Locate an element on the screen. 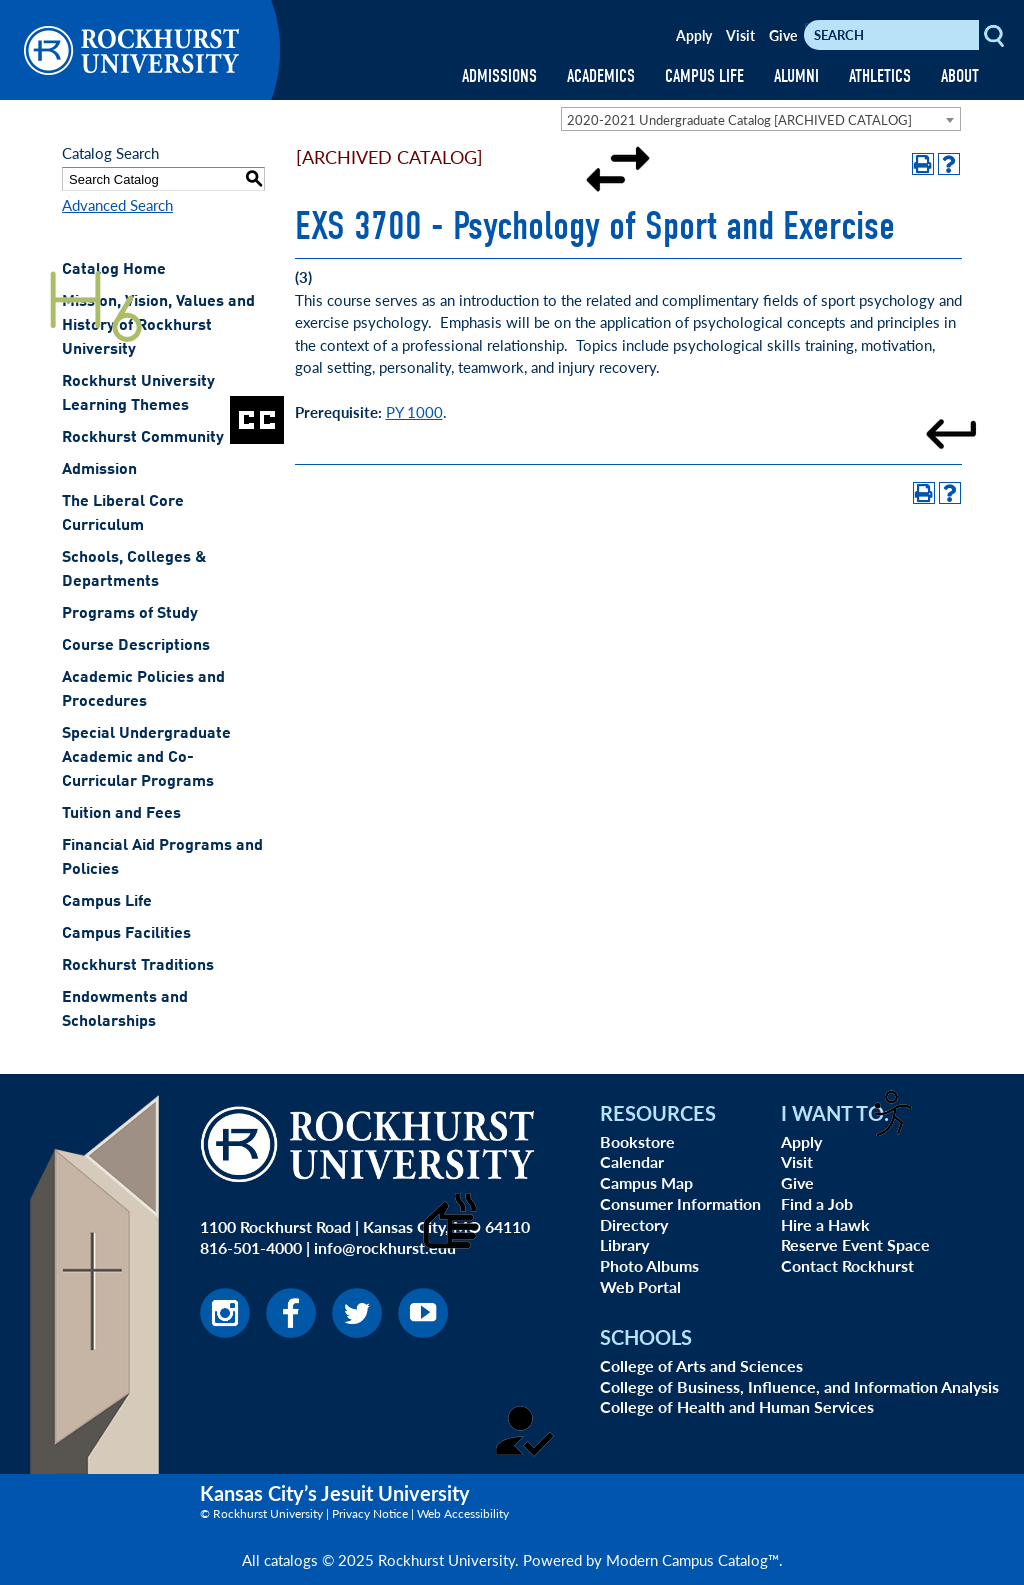 This screenshot has width=1024, height=1585. swap or exchange items is located at coordinates (618, 169).